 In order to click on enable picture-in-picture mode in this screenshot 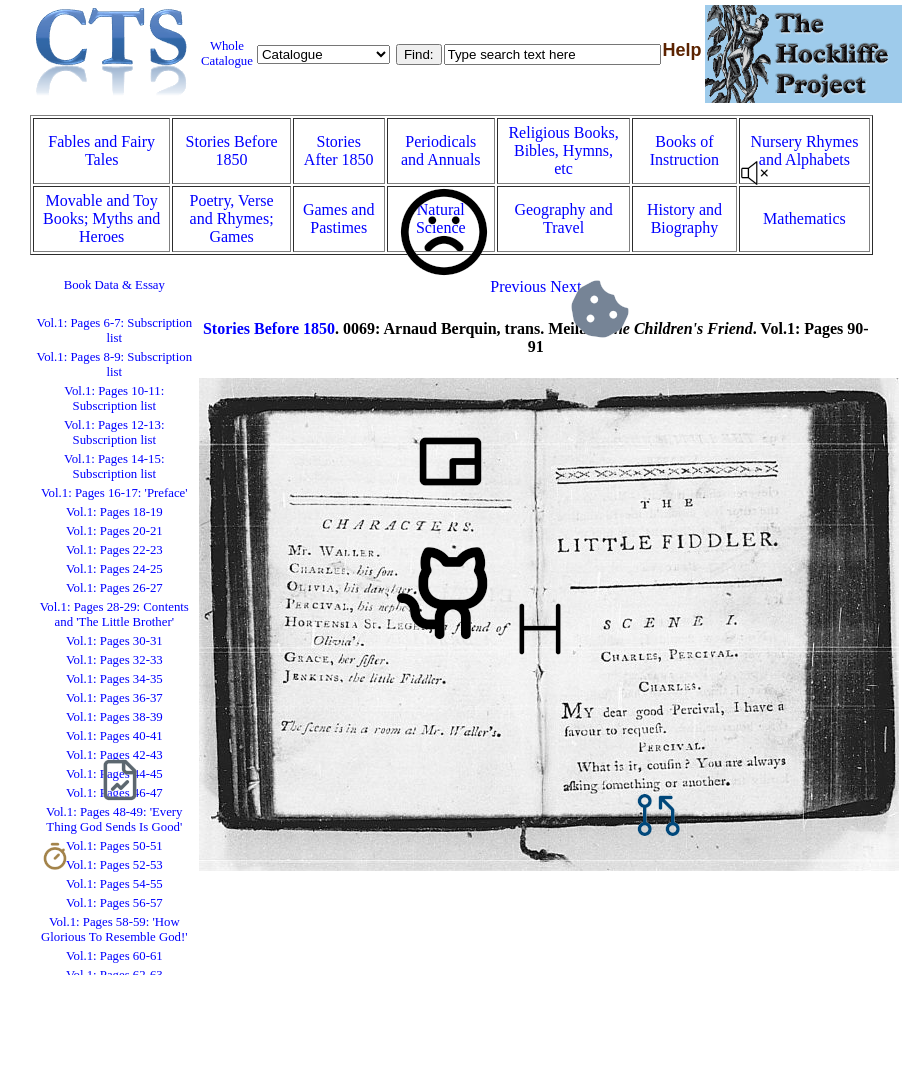, I will do `click(450, 461)`.